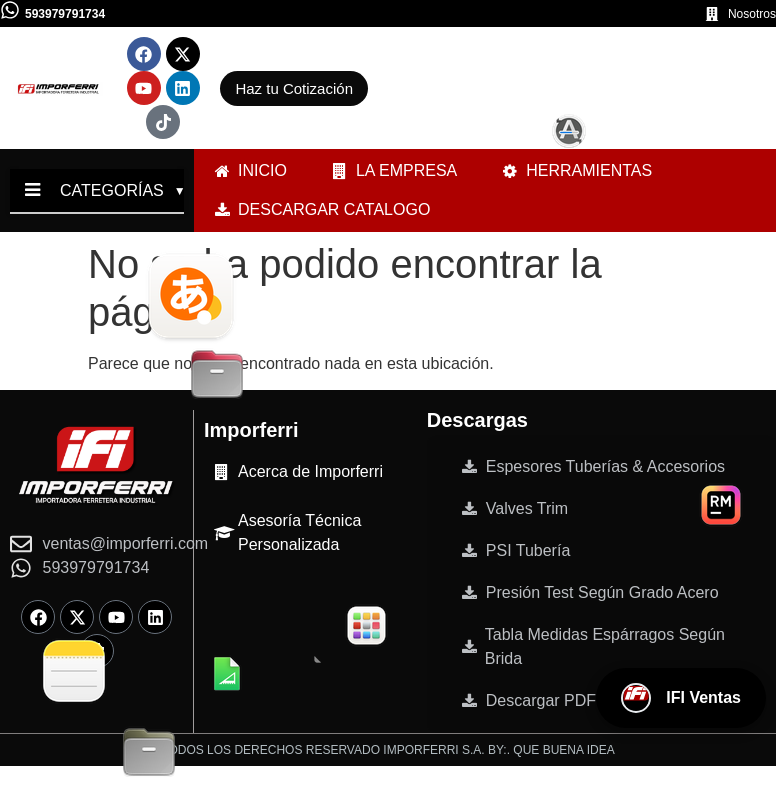 This screenshot has height=798, width=776. What do you see at coordinates (267, 674) in the screenshot?
I see `open a UI designer or interface builder file` at bounding box center [267, 674].